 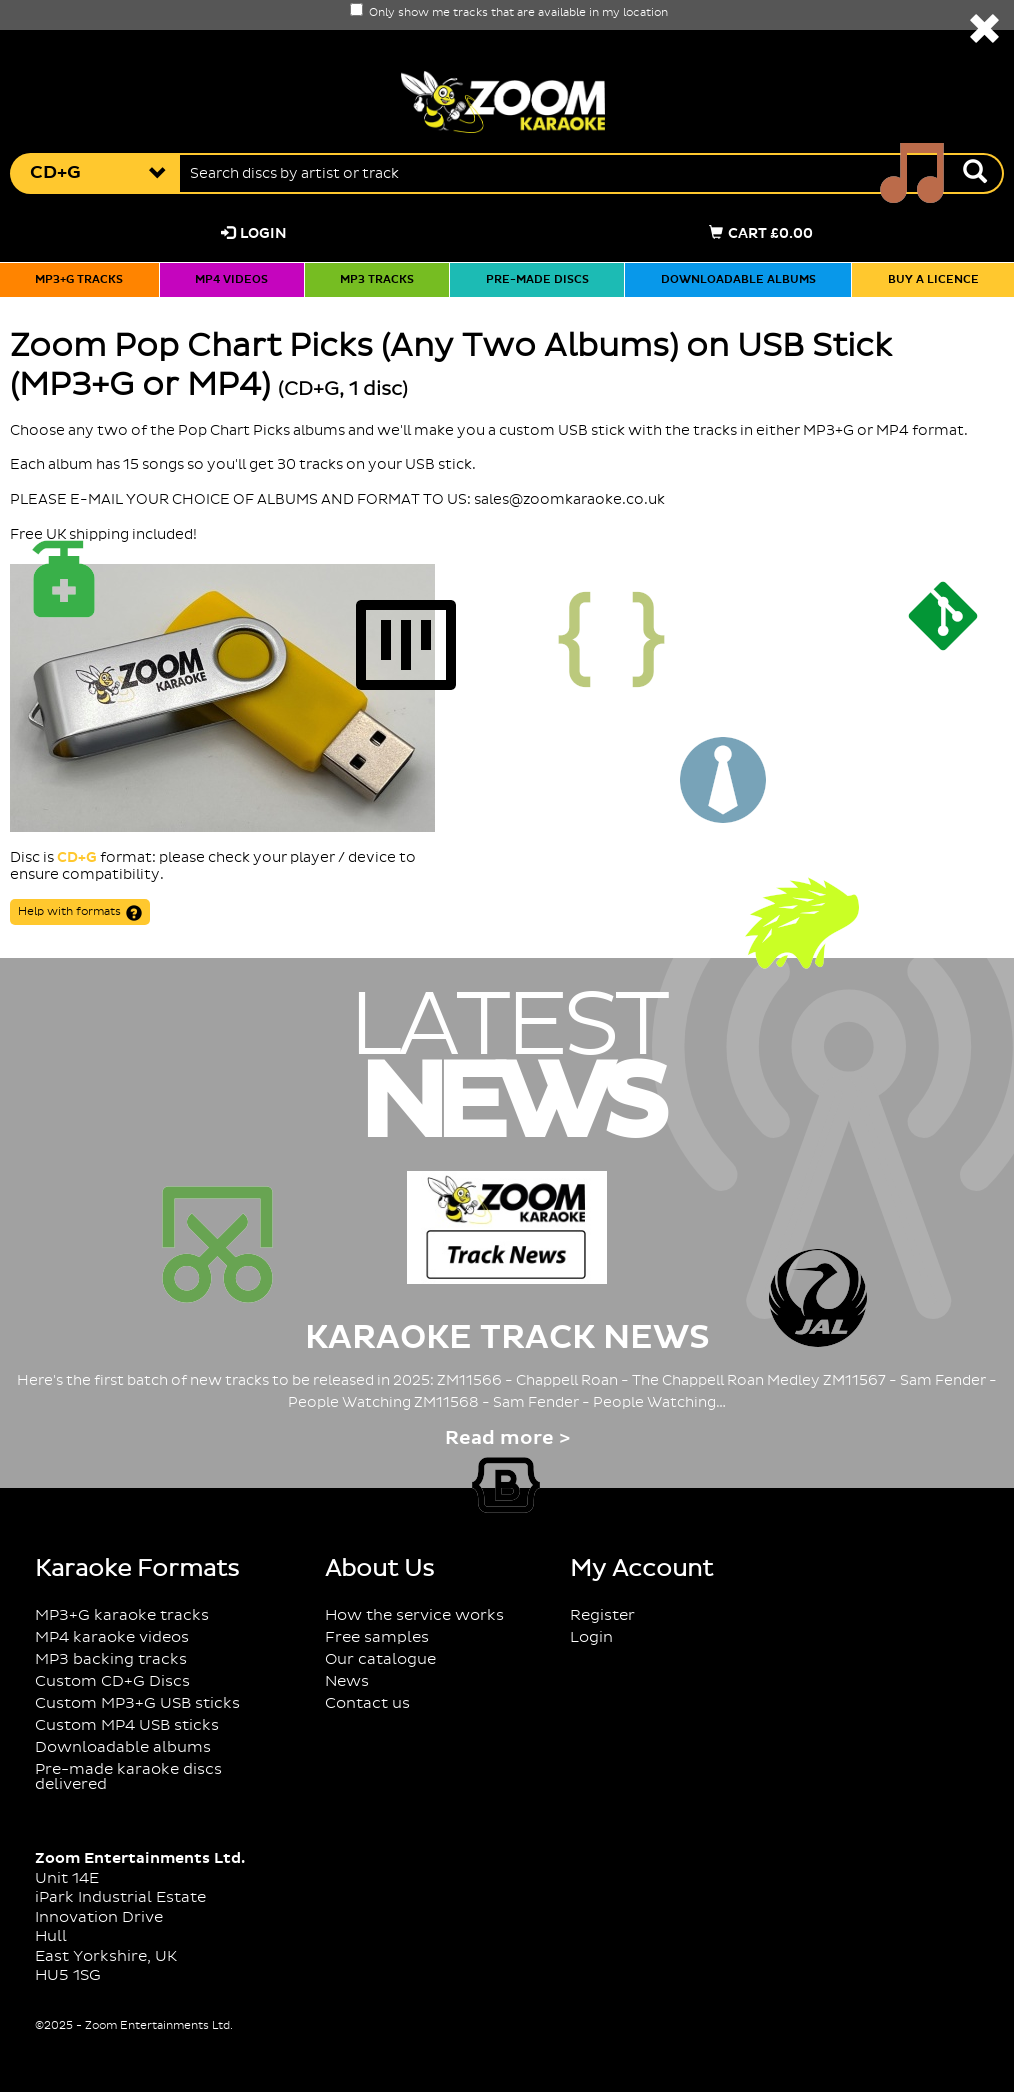 I want to click on bootstrap framework logo, so click(x=506, y=1485).